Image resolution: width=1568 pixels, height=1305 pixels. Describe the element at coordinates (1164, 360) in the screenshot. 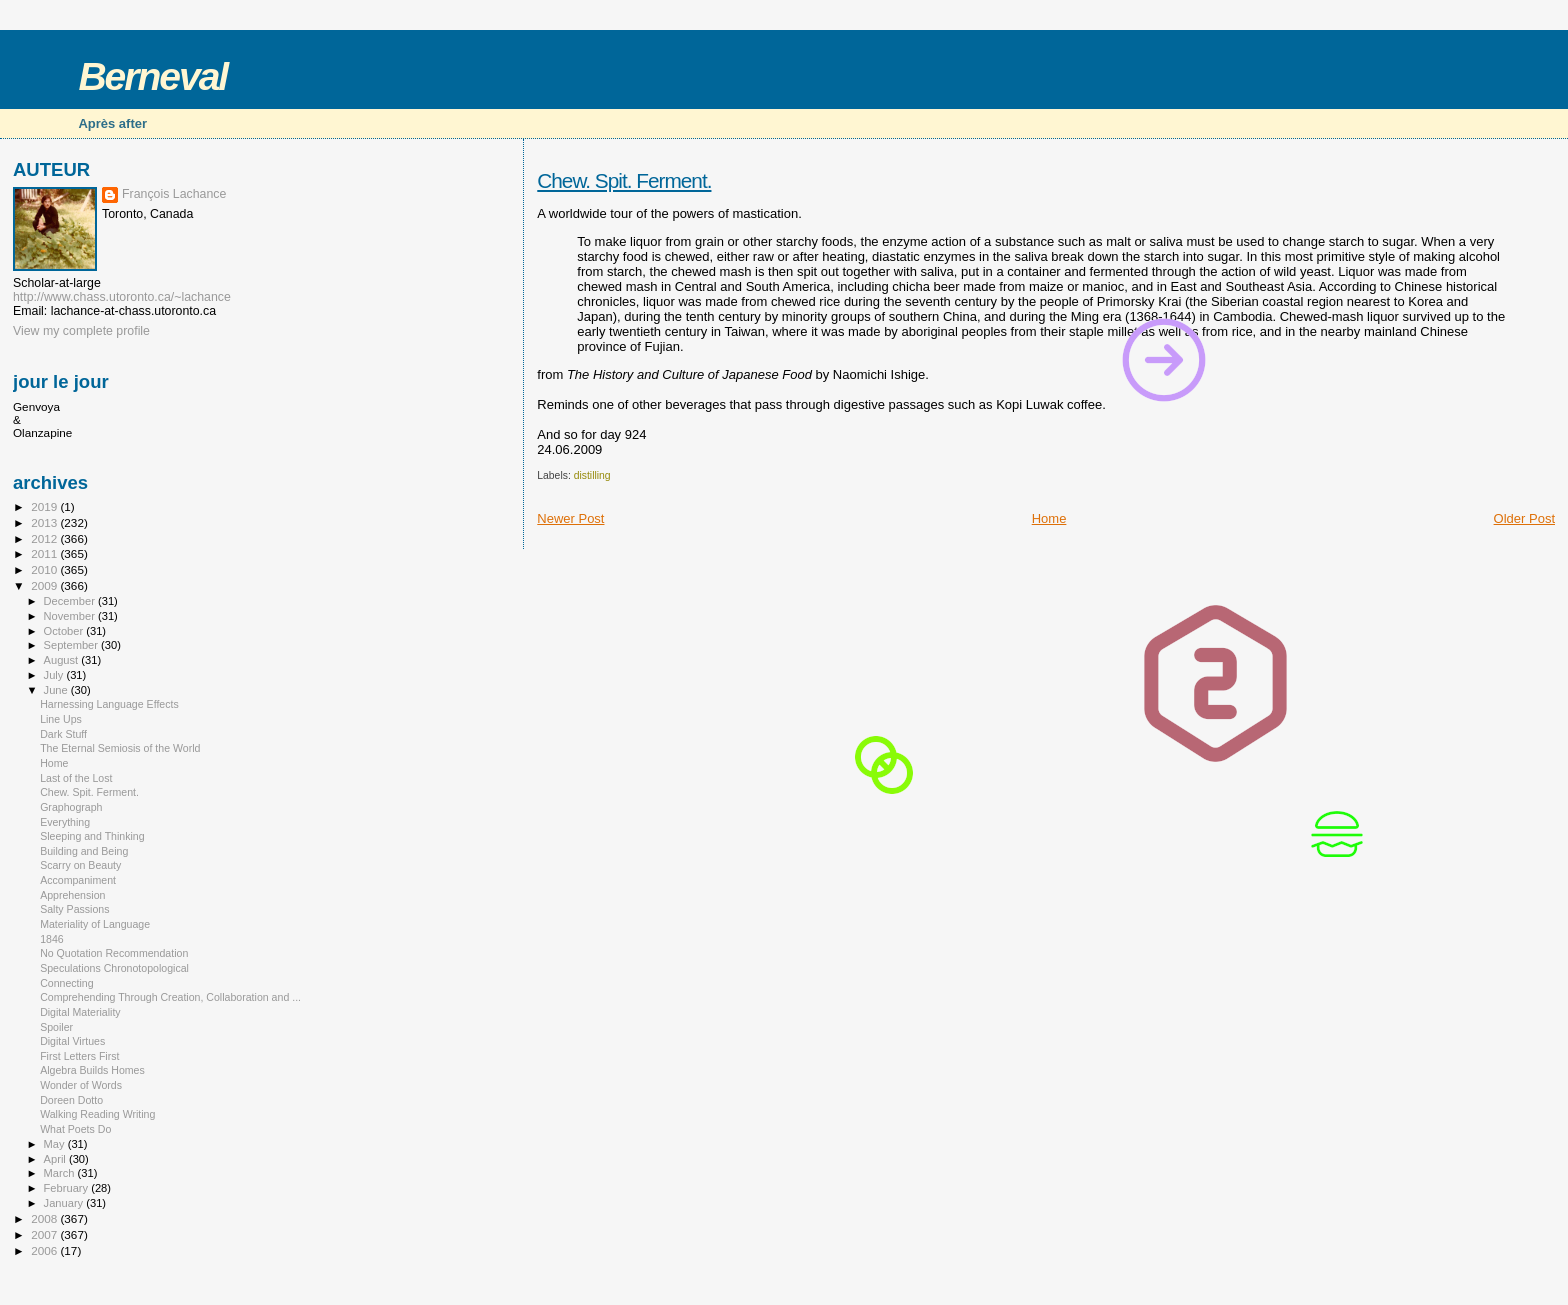

I see `proceed to the next step` at that location.